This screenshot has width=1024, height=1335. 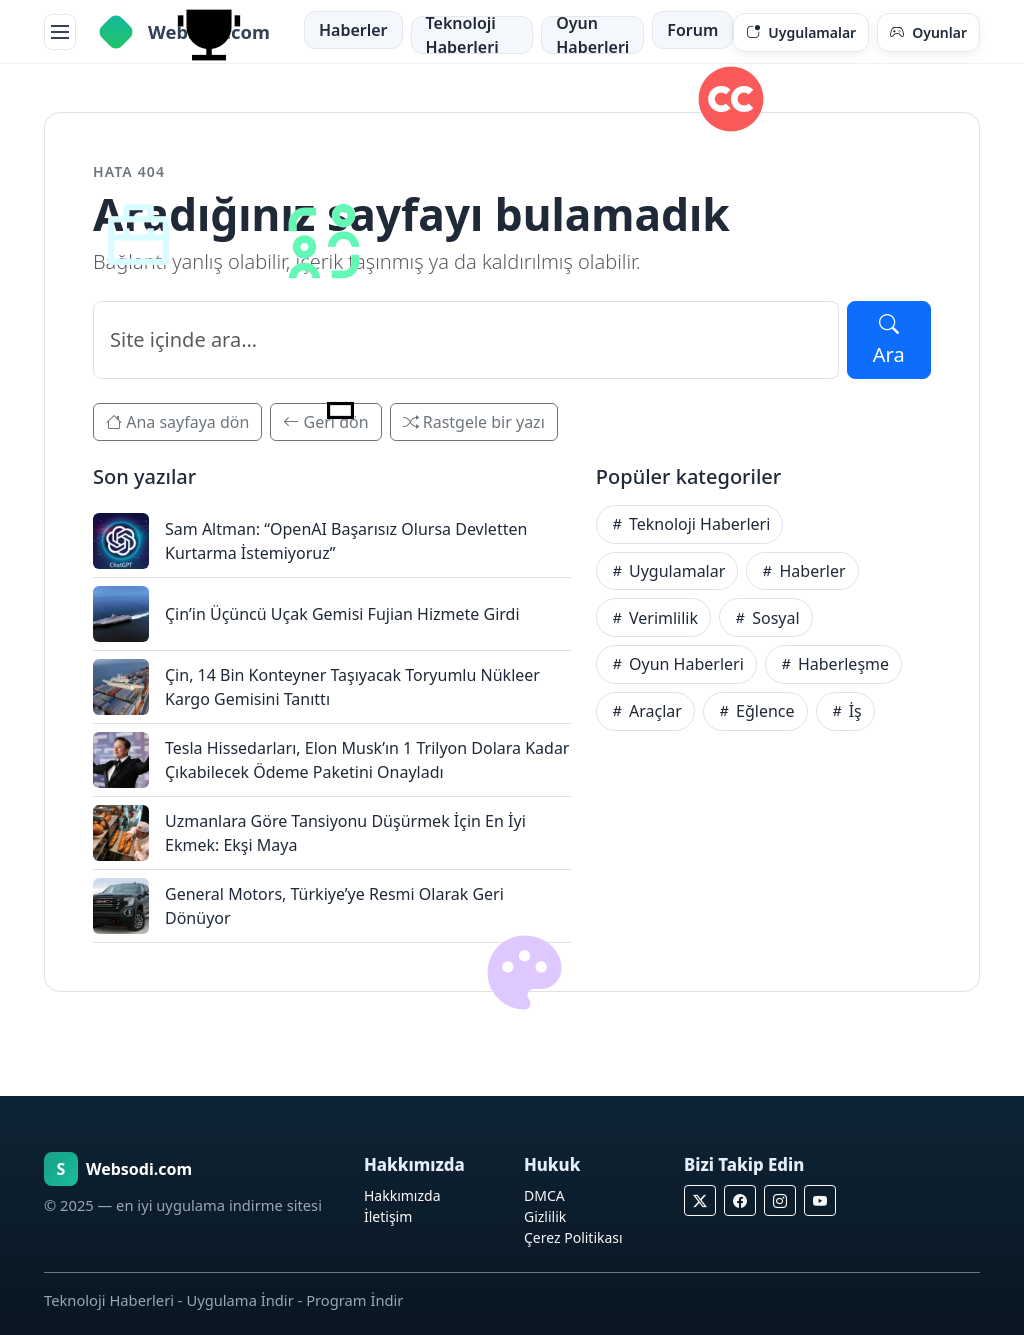 I want to click on indicates content licensed under creative commons, so click(x=731, y=99).